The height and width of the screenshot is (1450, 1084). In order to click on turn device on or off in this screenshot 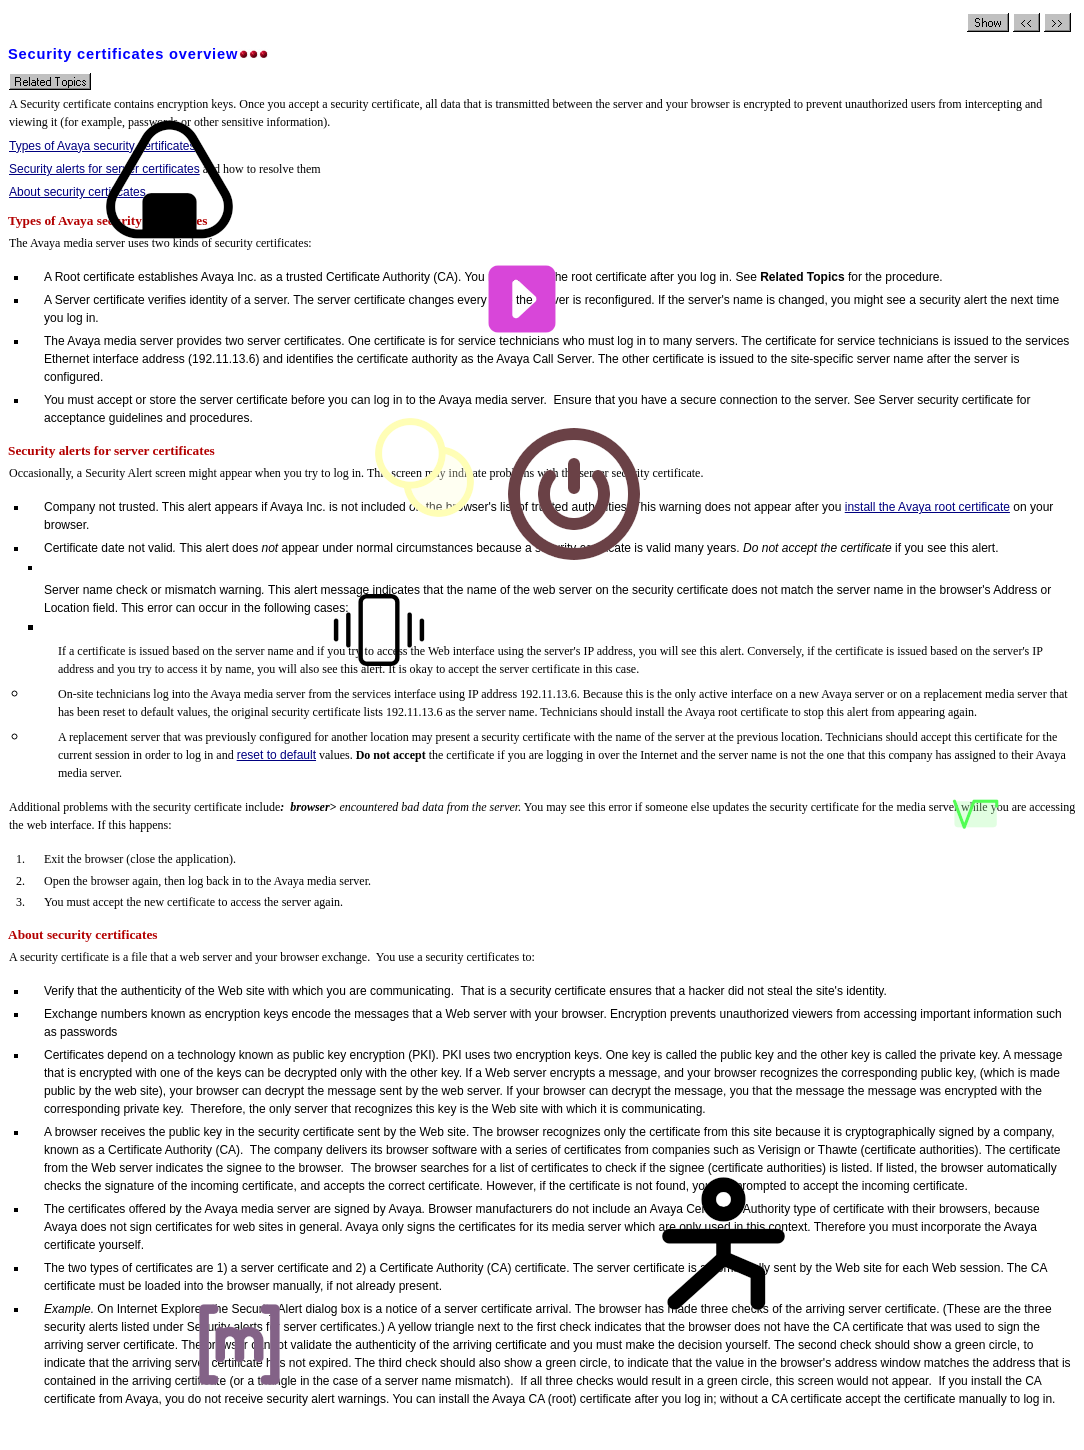, I will do `click(574, 494)`.